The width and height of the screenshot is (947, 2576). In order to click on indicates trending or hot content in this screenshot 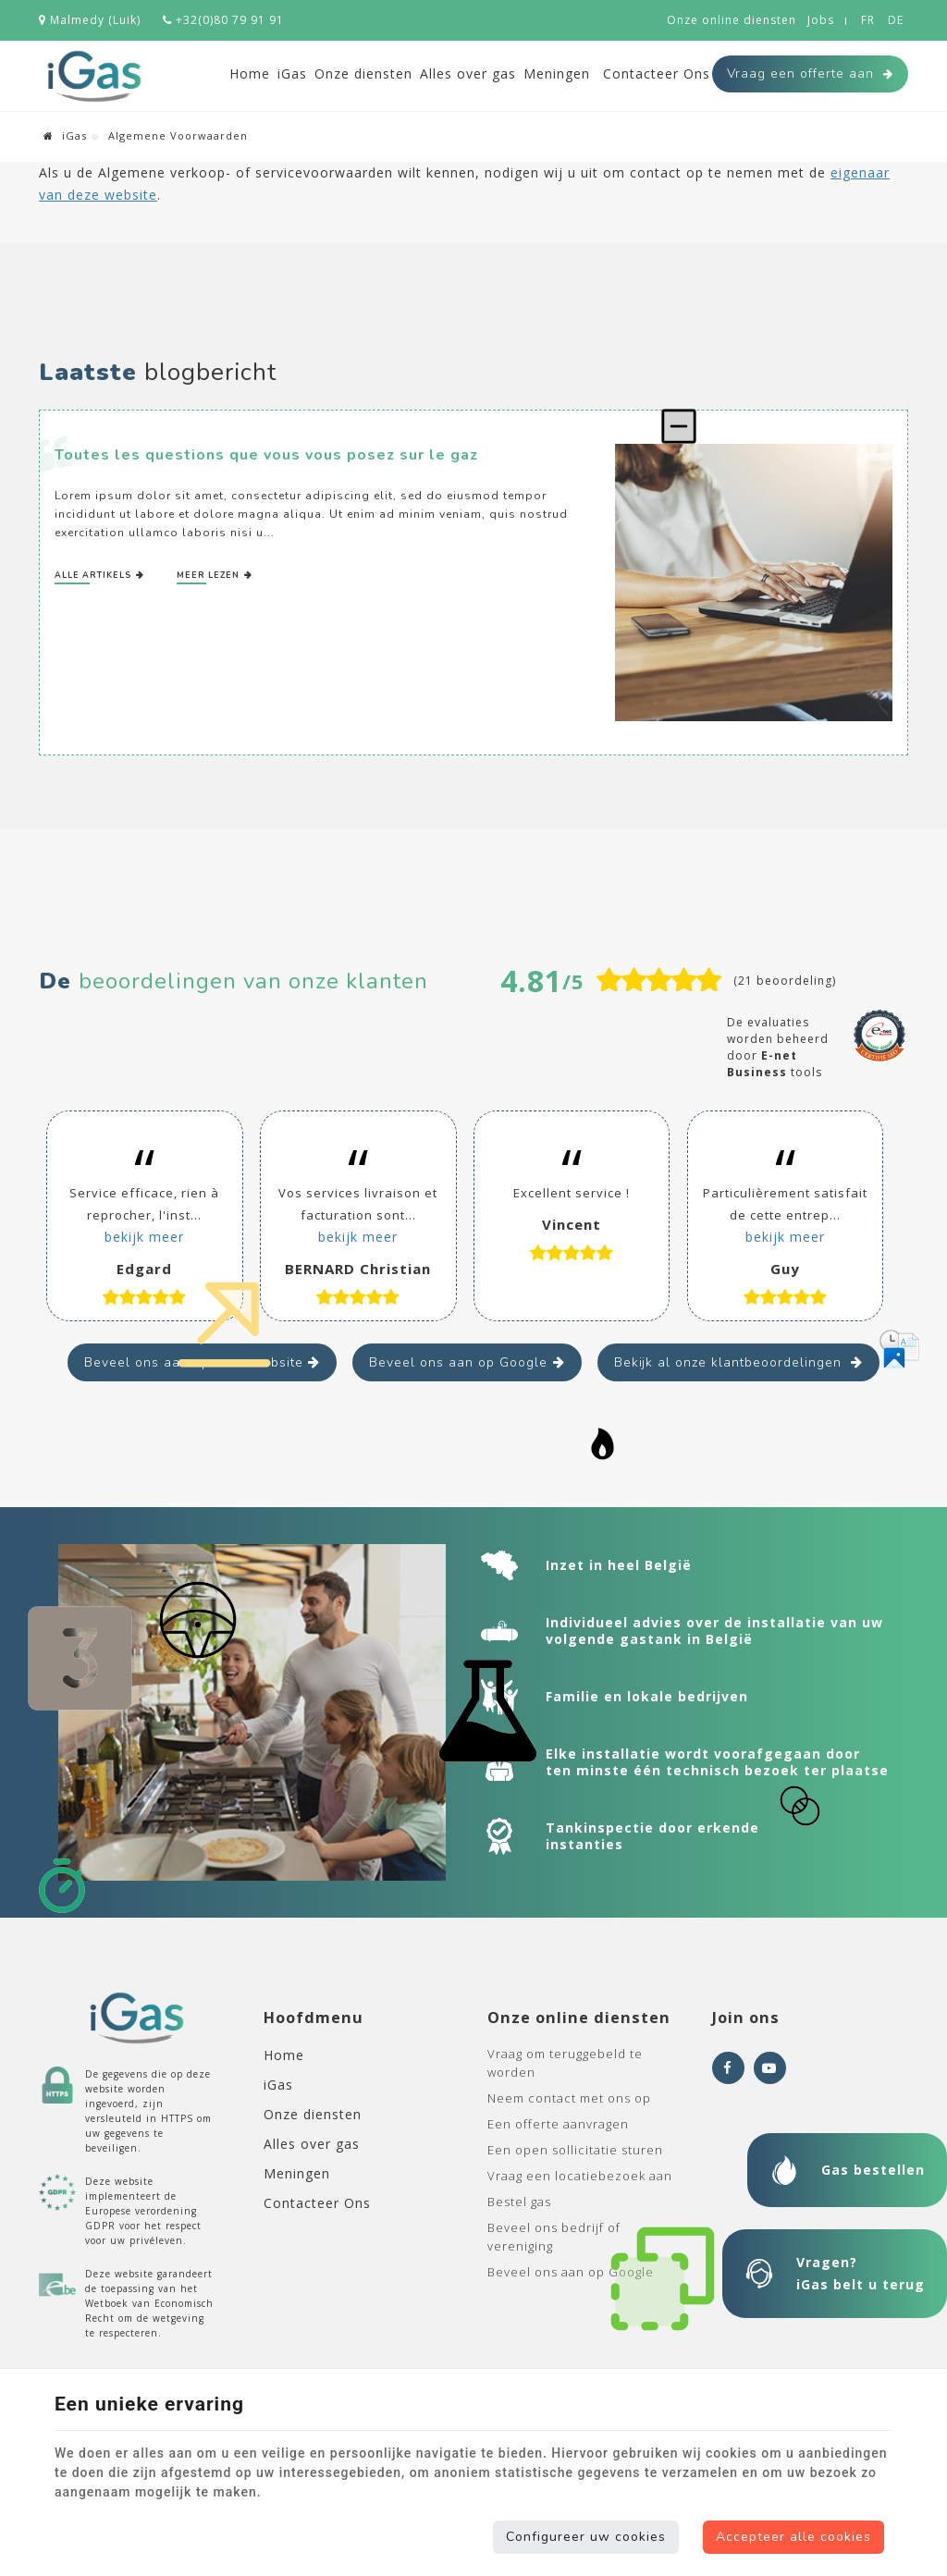, I will do `click(602, 1443)`.